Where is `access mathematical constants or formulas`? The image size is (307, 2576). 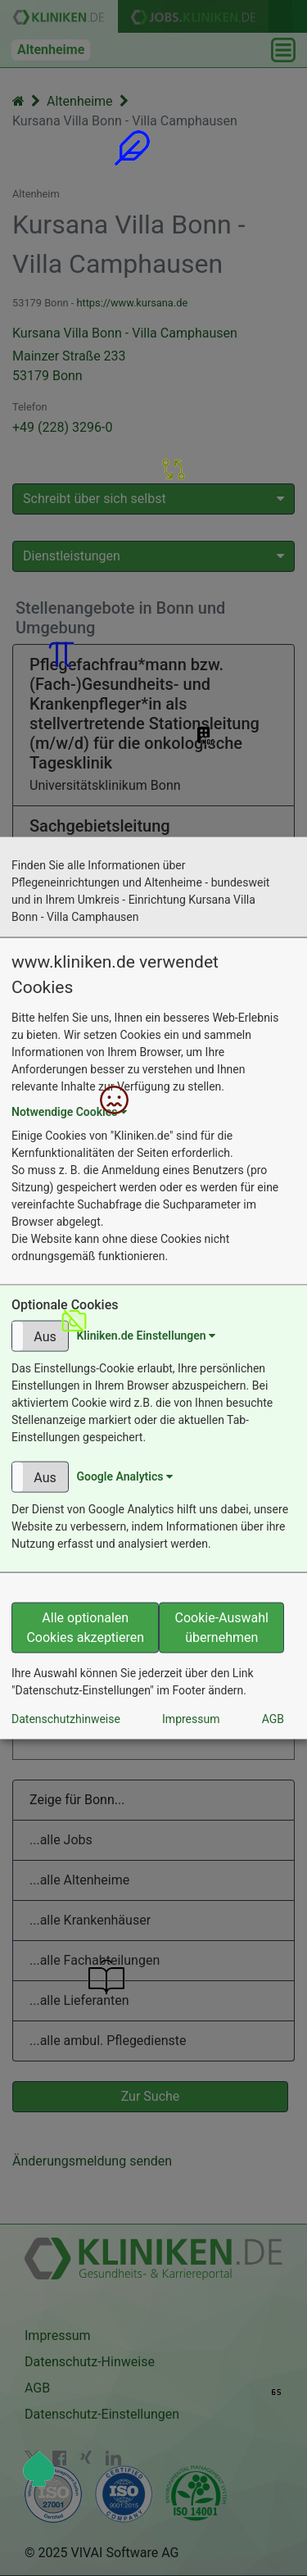
access mathematical constants or formulas is located at coordinates (61, 655).